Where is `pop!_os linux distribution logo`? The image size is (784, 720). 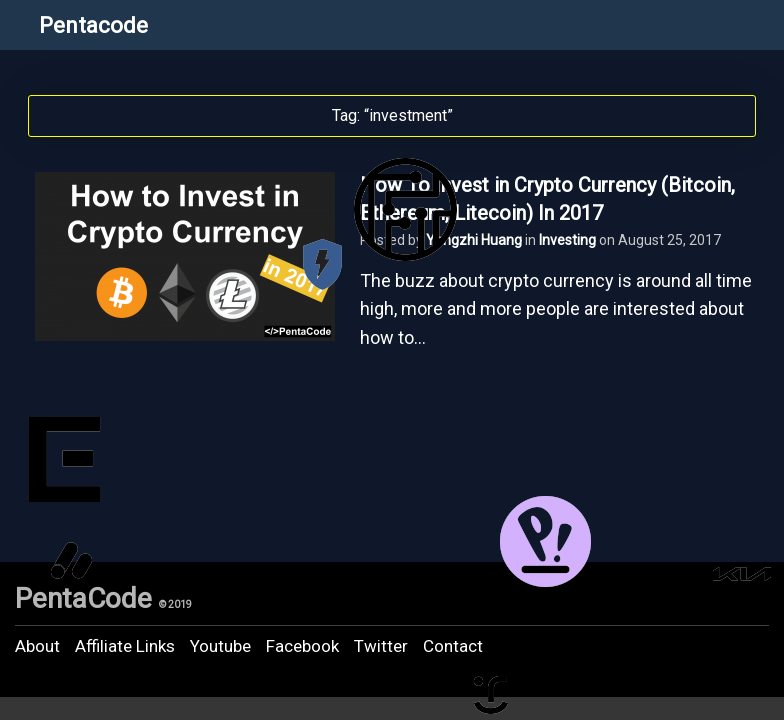 pop!_os linux distribution logo is located at coordinates (545, 541).